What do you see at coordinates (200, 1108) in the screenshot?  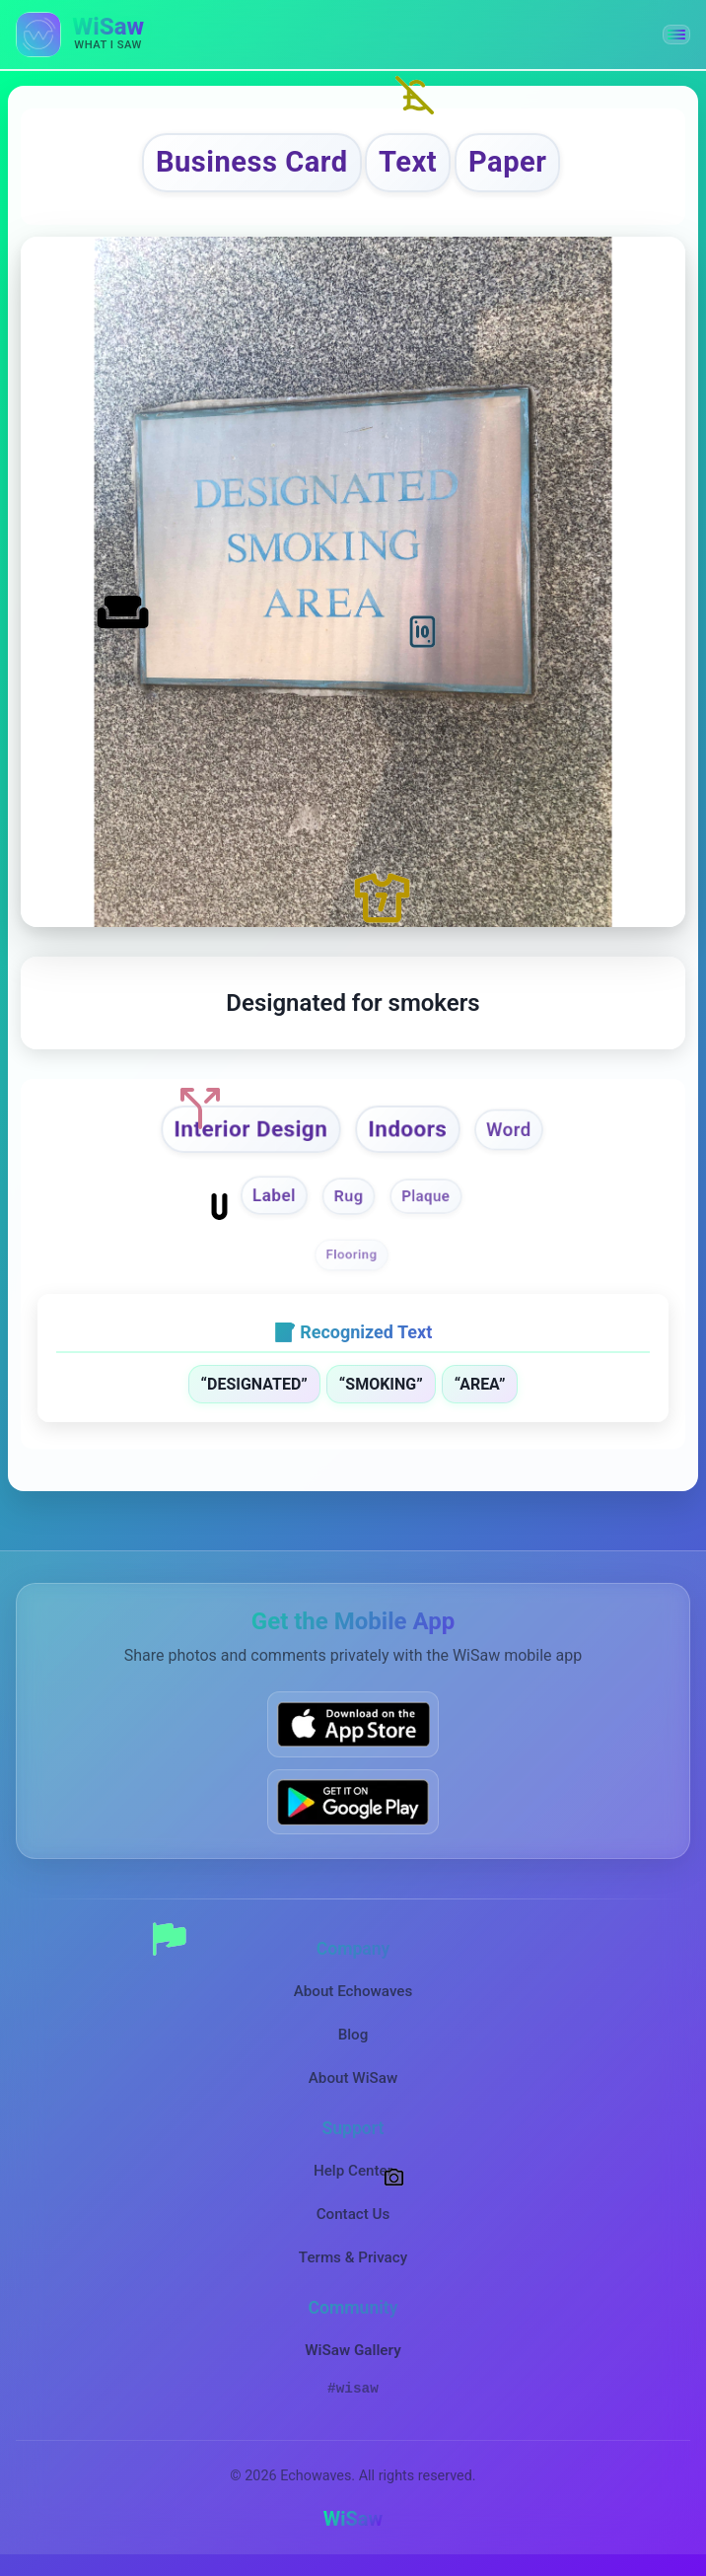 I see `split content into multiple paths` at bounding box center [200, 1108].